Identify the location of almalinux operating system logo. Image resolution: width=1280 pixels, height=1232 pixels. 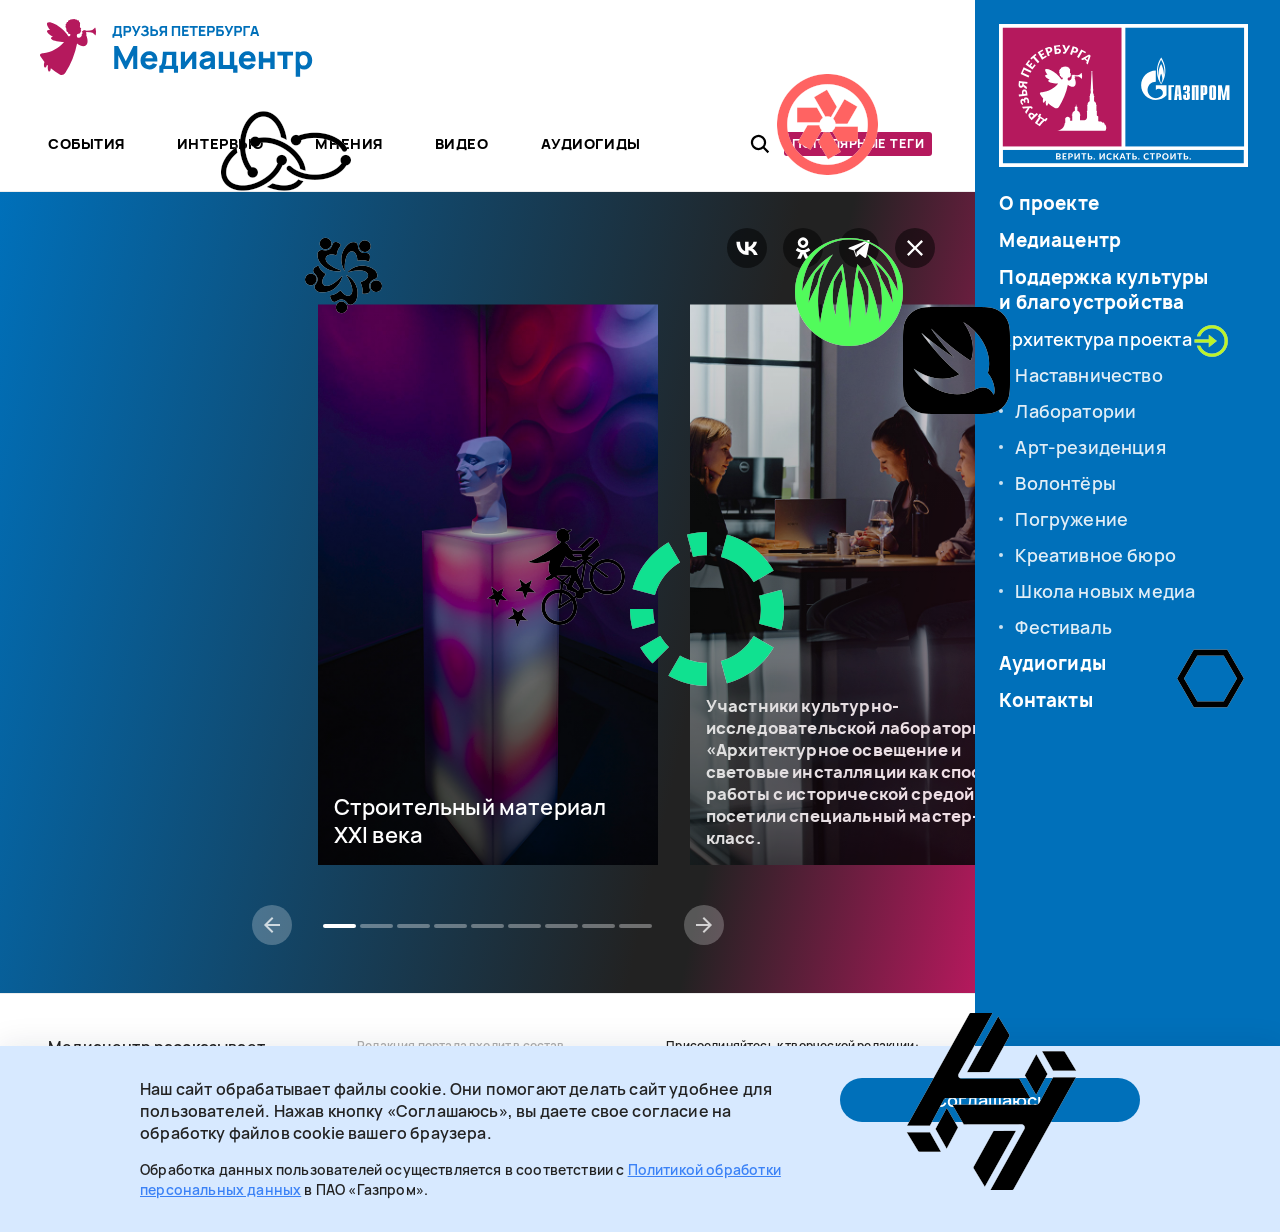
(343, 275).